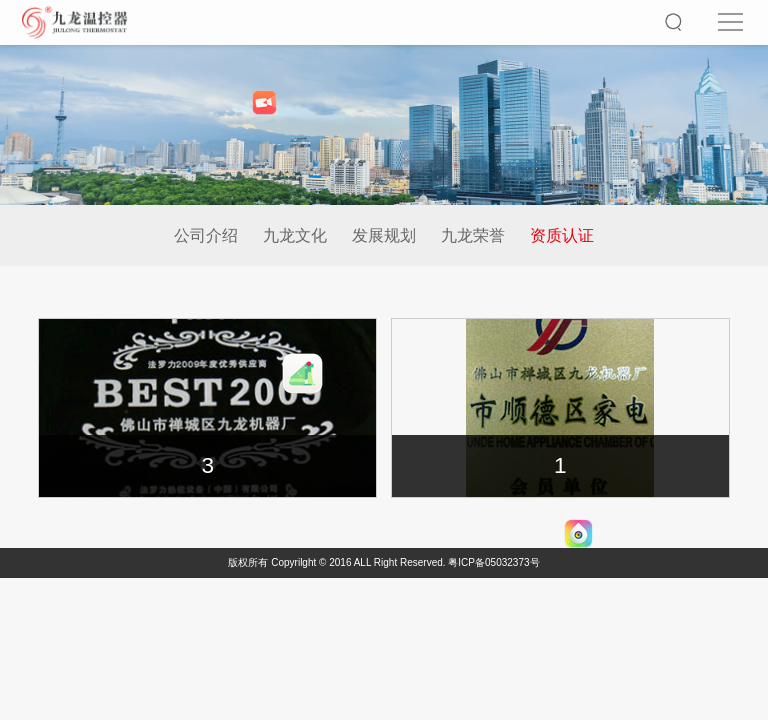  I want to click on open frog text extraction app, so click(302, 373).